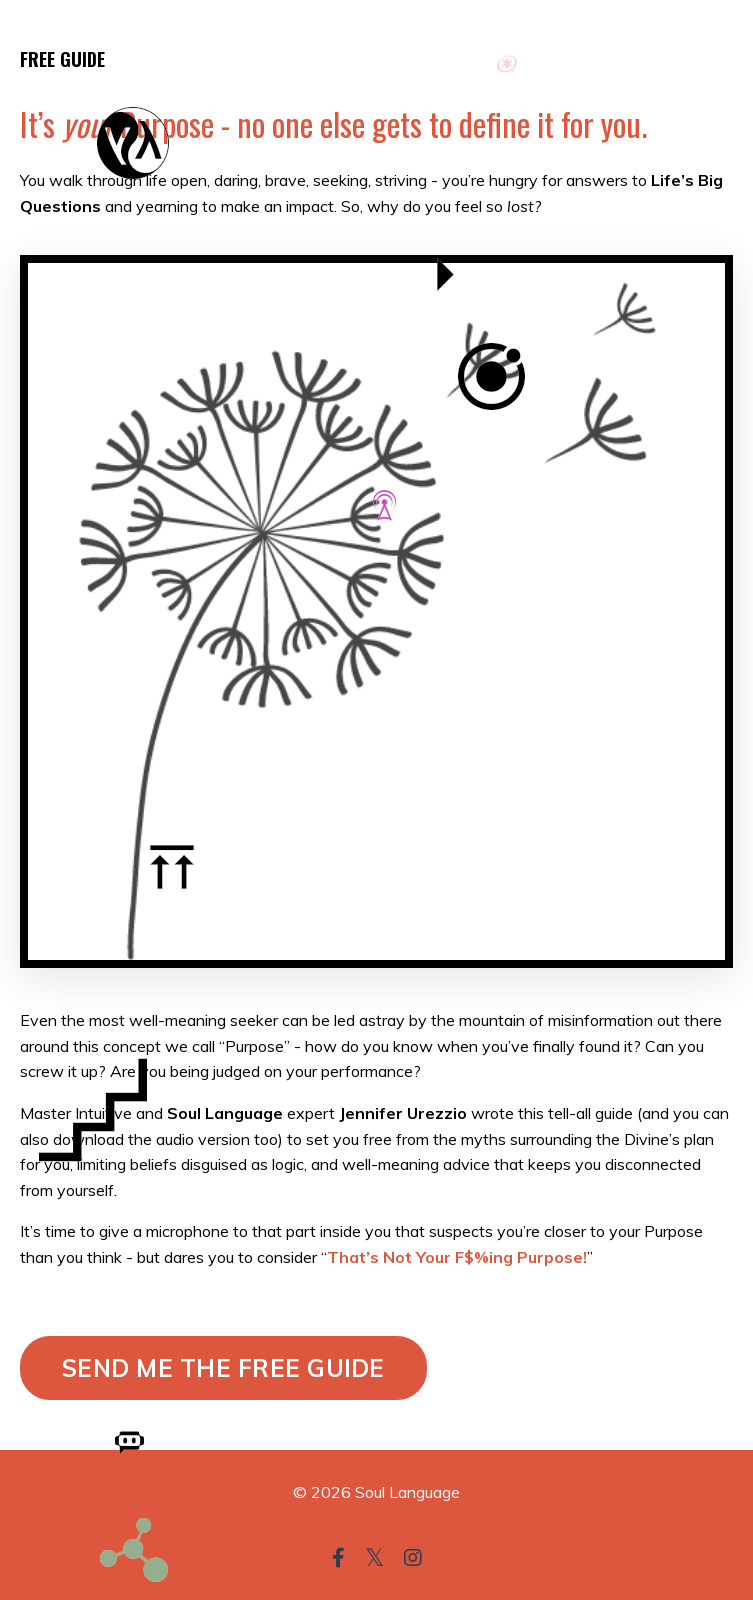 This screenshot has height=1600, width=753. What do you see at coordinates (445, 274) in the screenshot?
I see `expand a collapsed menu or section` at bounding box center [445, 274].